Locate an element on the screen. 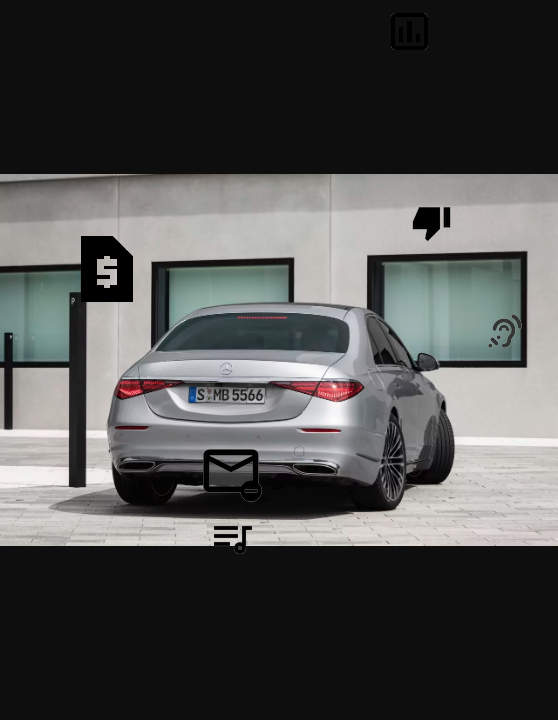 The width and height of the screenshot is (558, 720). indicates assistive listening systems available is located at coordinates (505, 331).